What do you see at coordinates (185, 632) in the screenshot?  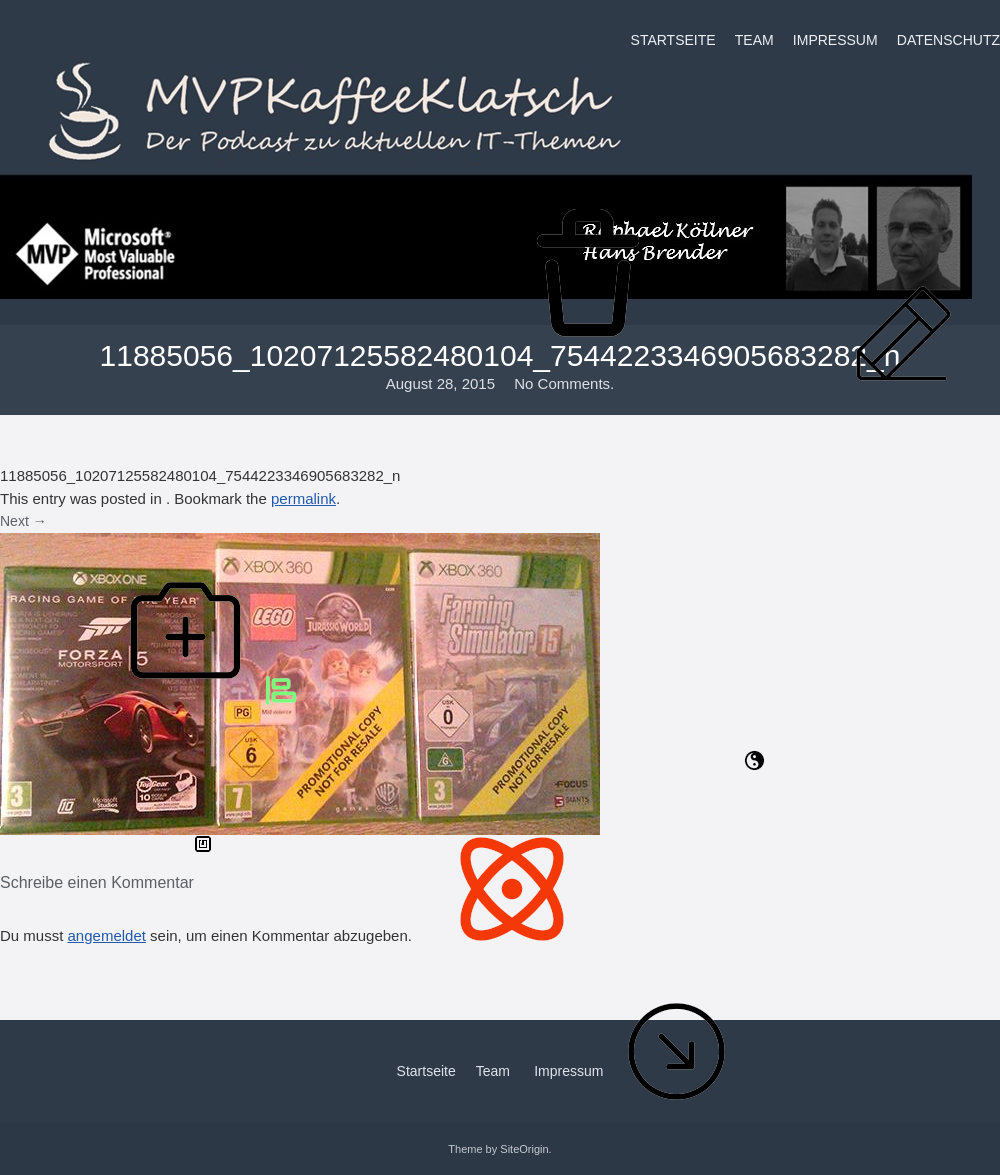 I see `add a new photo` at bounding box center [185, 632].